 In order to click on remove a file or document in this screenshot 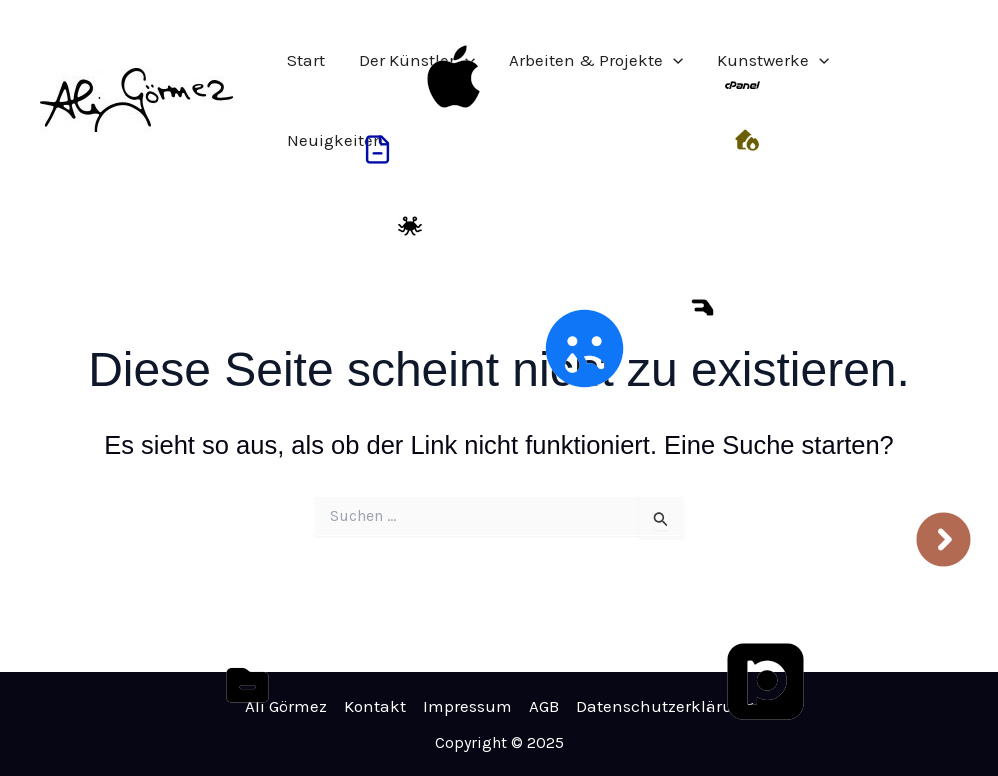, I will do `click(377, 149)`.